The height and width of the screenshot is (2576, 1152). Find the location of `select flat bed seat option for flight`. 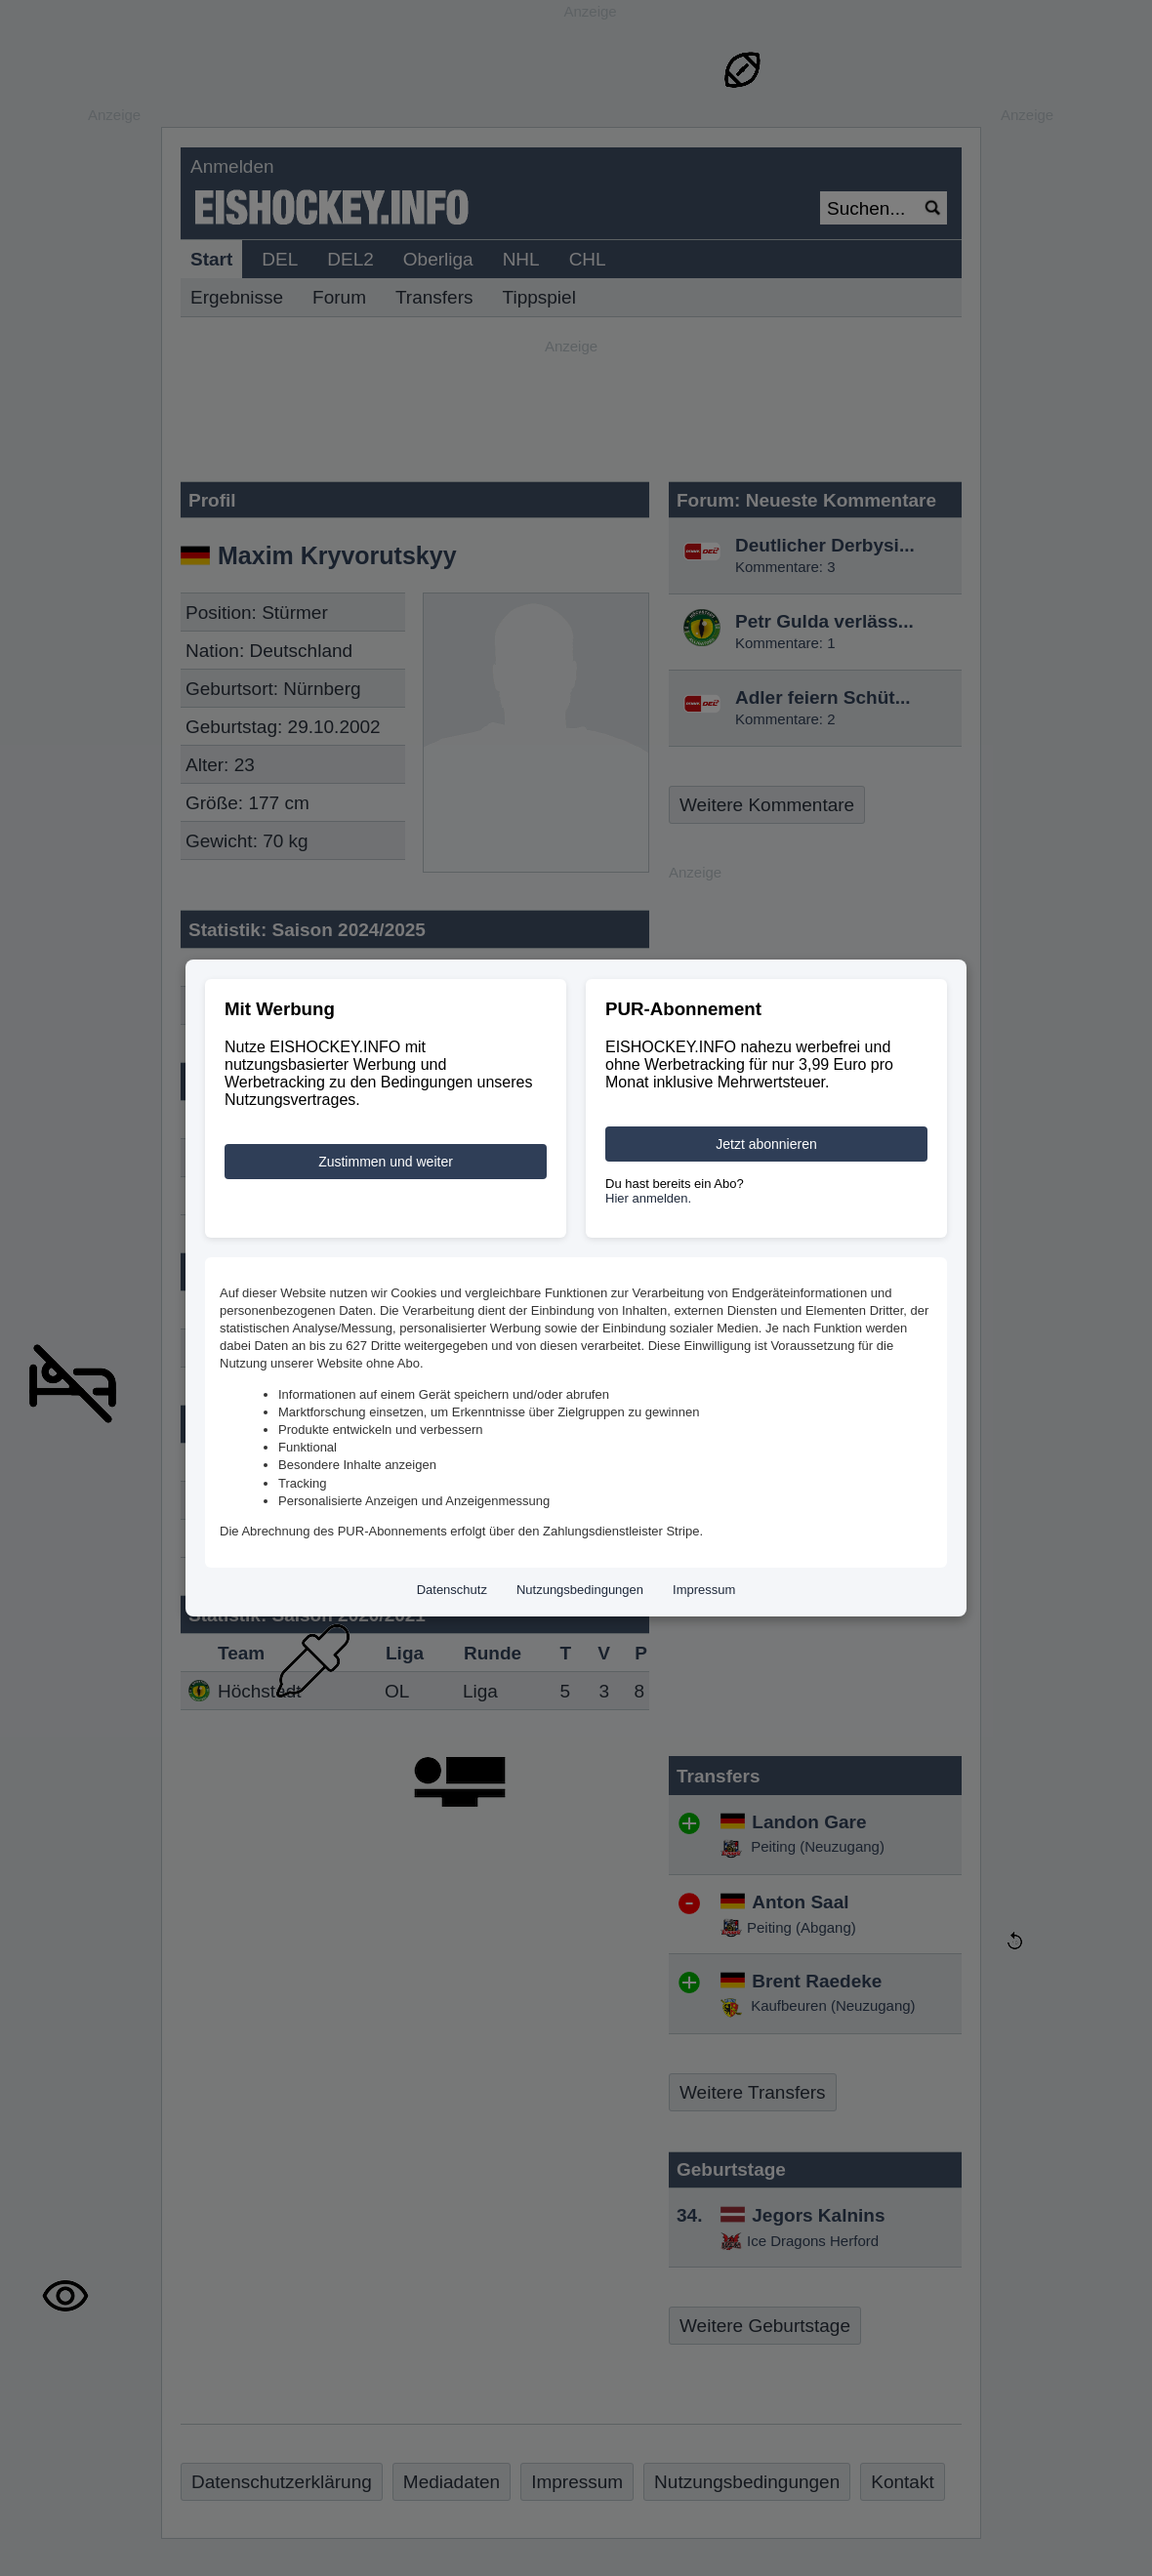

select flat bed seat option for flight is located at coordinates (460, 1779).